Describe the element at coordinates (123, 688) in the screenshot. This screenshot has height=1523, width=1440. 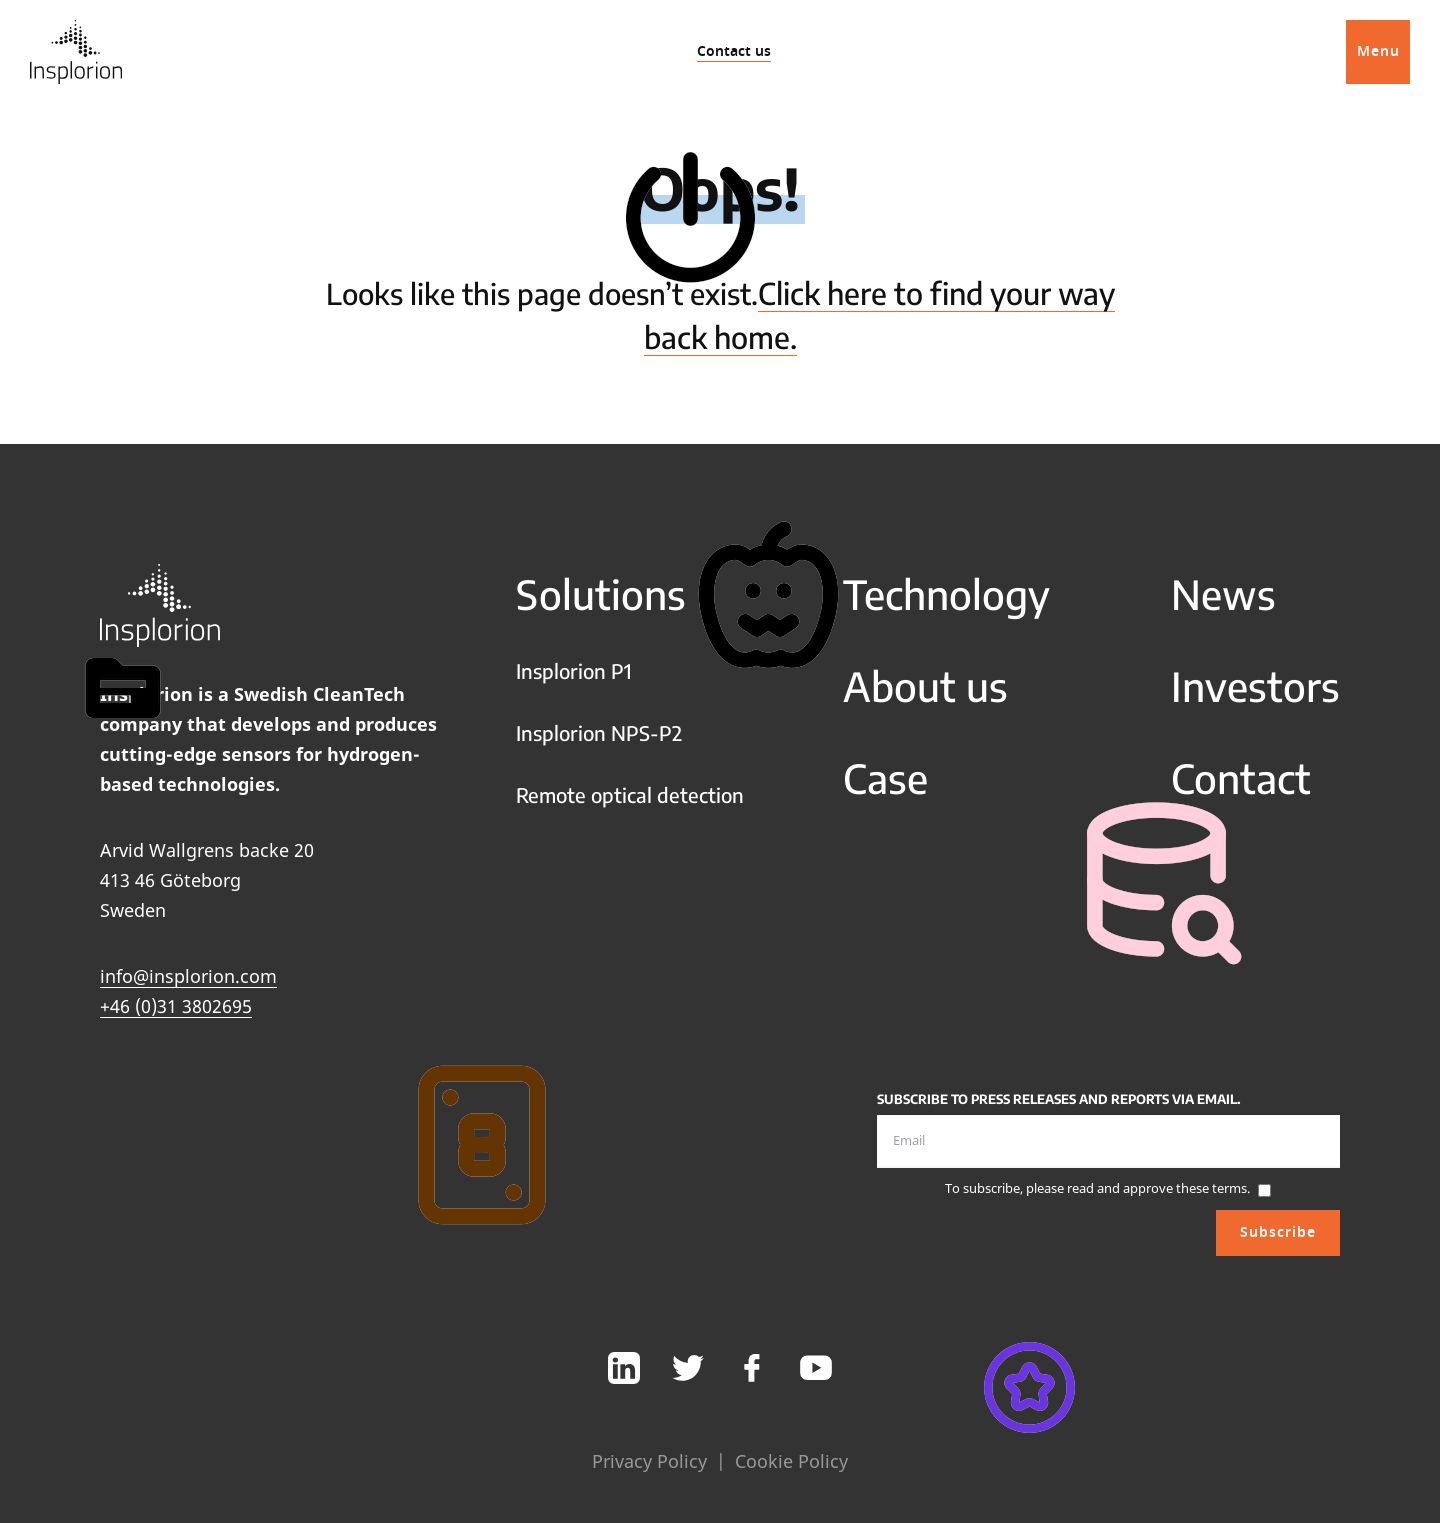
I see `access source files or documents` at that location.